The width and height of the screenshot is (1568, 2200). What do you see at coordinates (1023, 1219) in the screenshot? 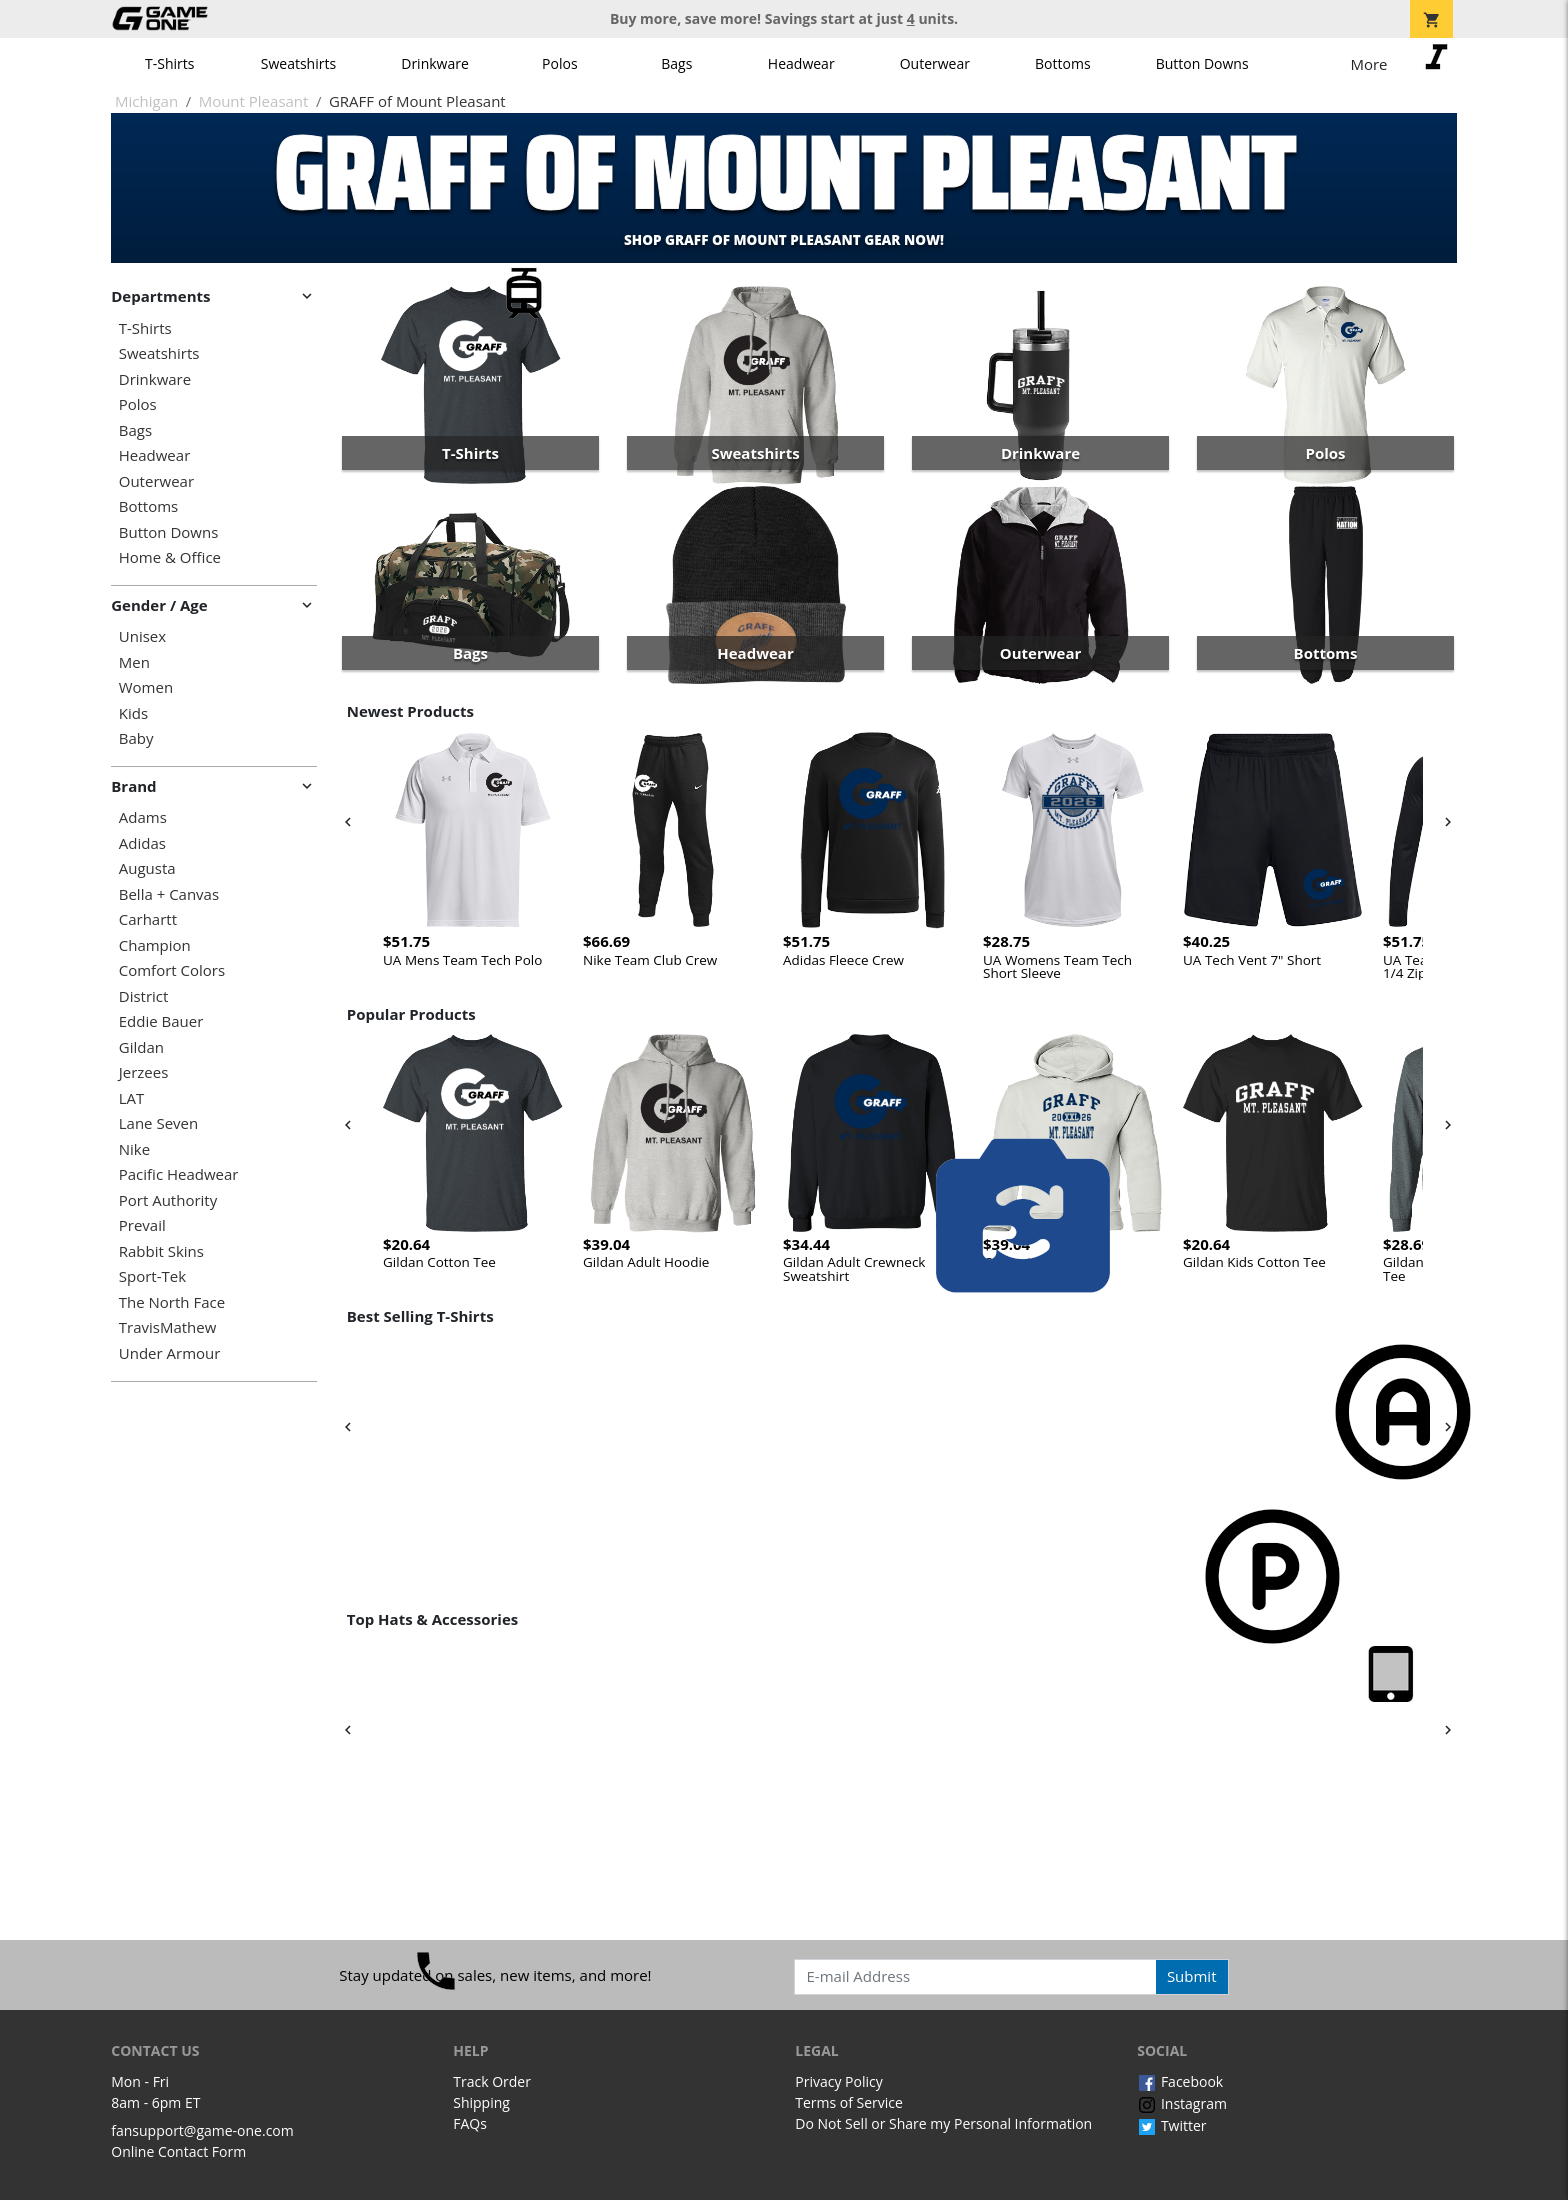
I see `switch between front and rear camera` at bounding box center [1023, 1219].